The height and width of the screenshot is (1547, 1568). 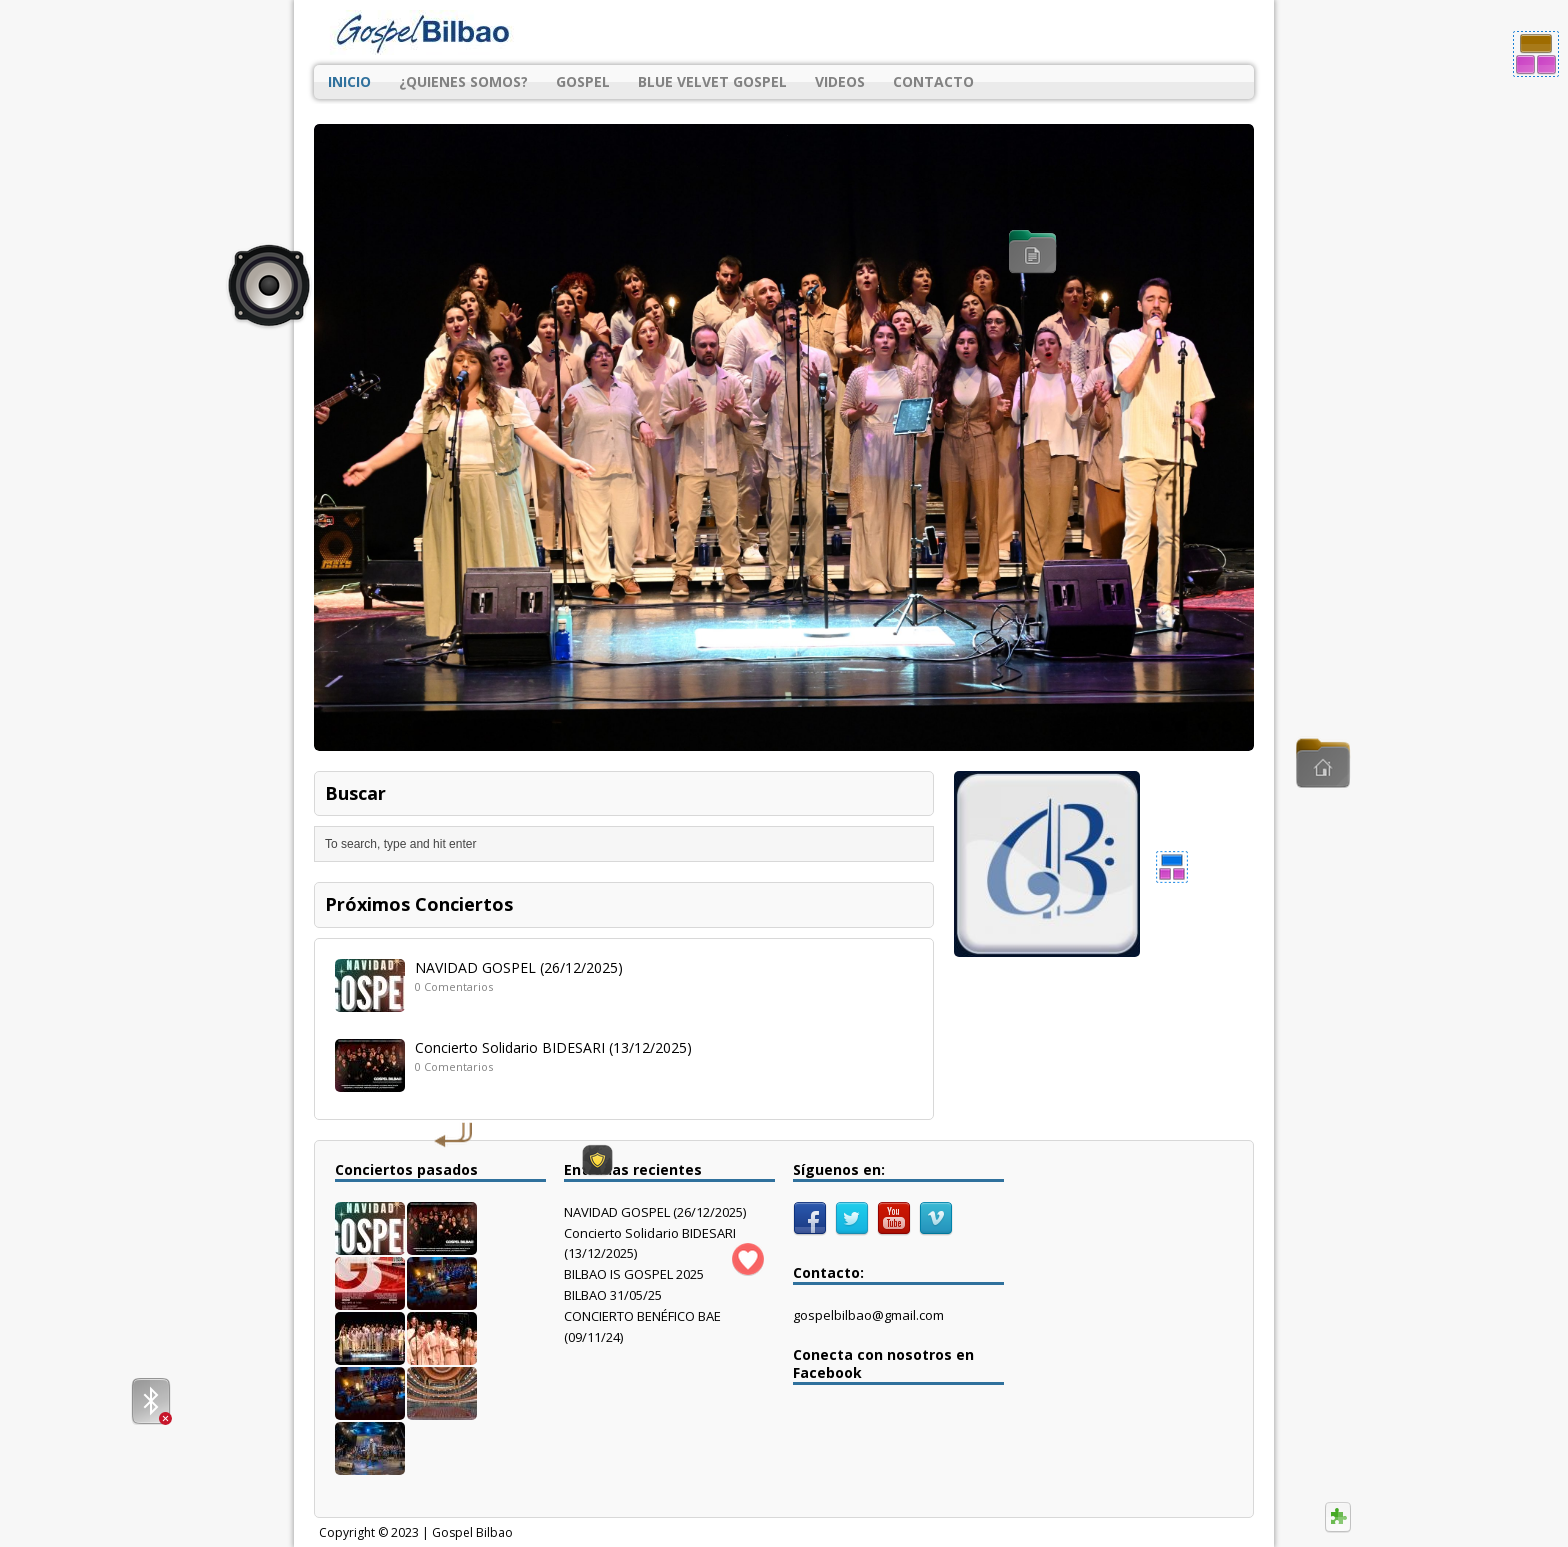 What do you see at coordinates (1323, 763) in the screenshot?
I see `access your home folder` at bounding box center [1323, 763].